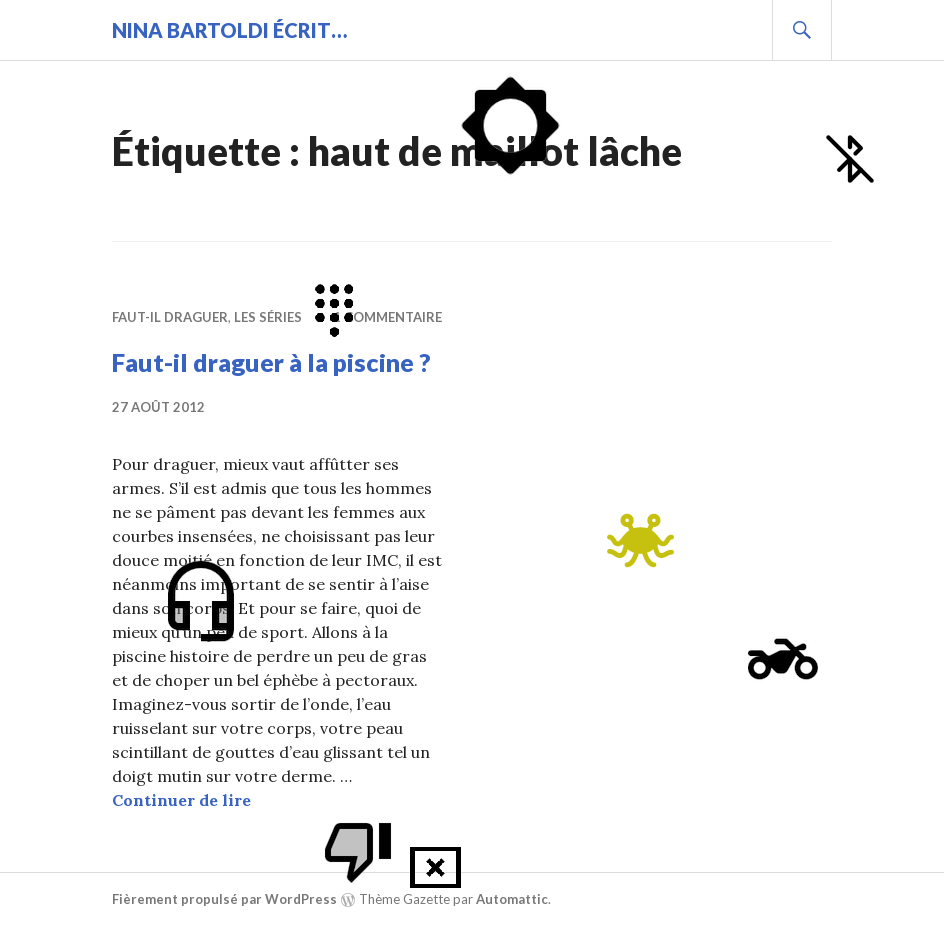 This screenshot has height=927, width=944. I want to click on dislike or downvote content, so click(358, 850).